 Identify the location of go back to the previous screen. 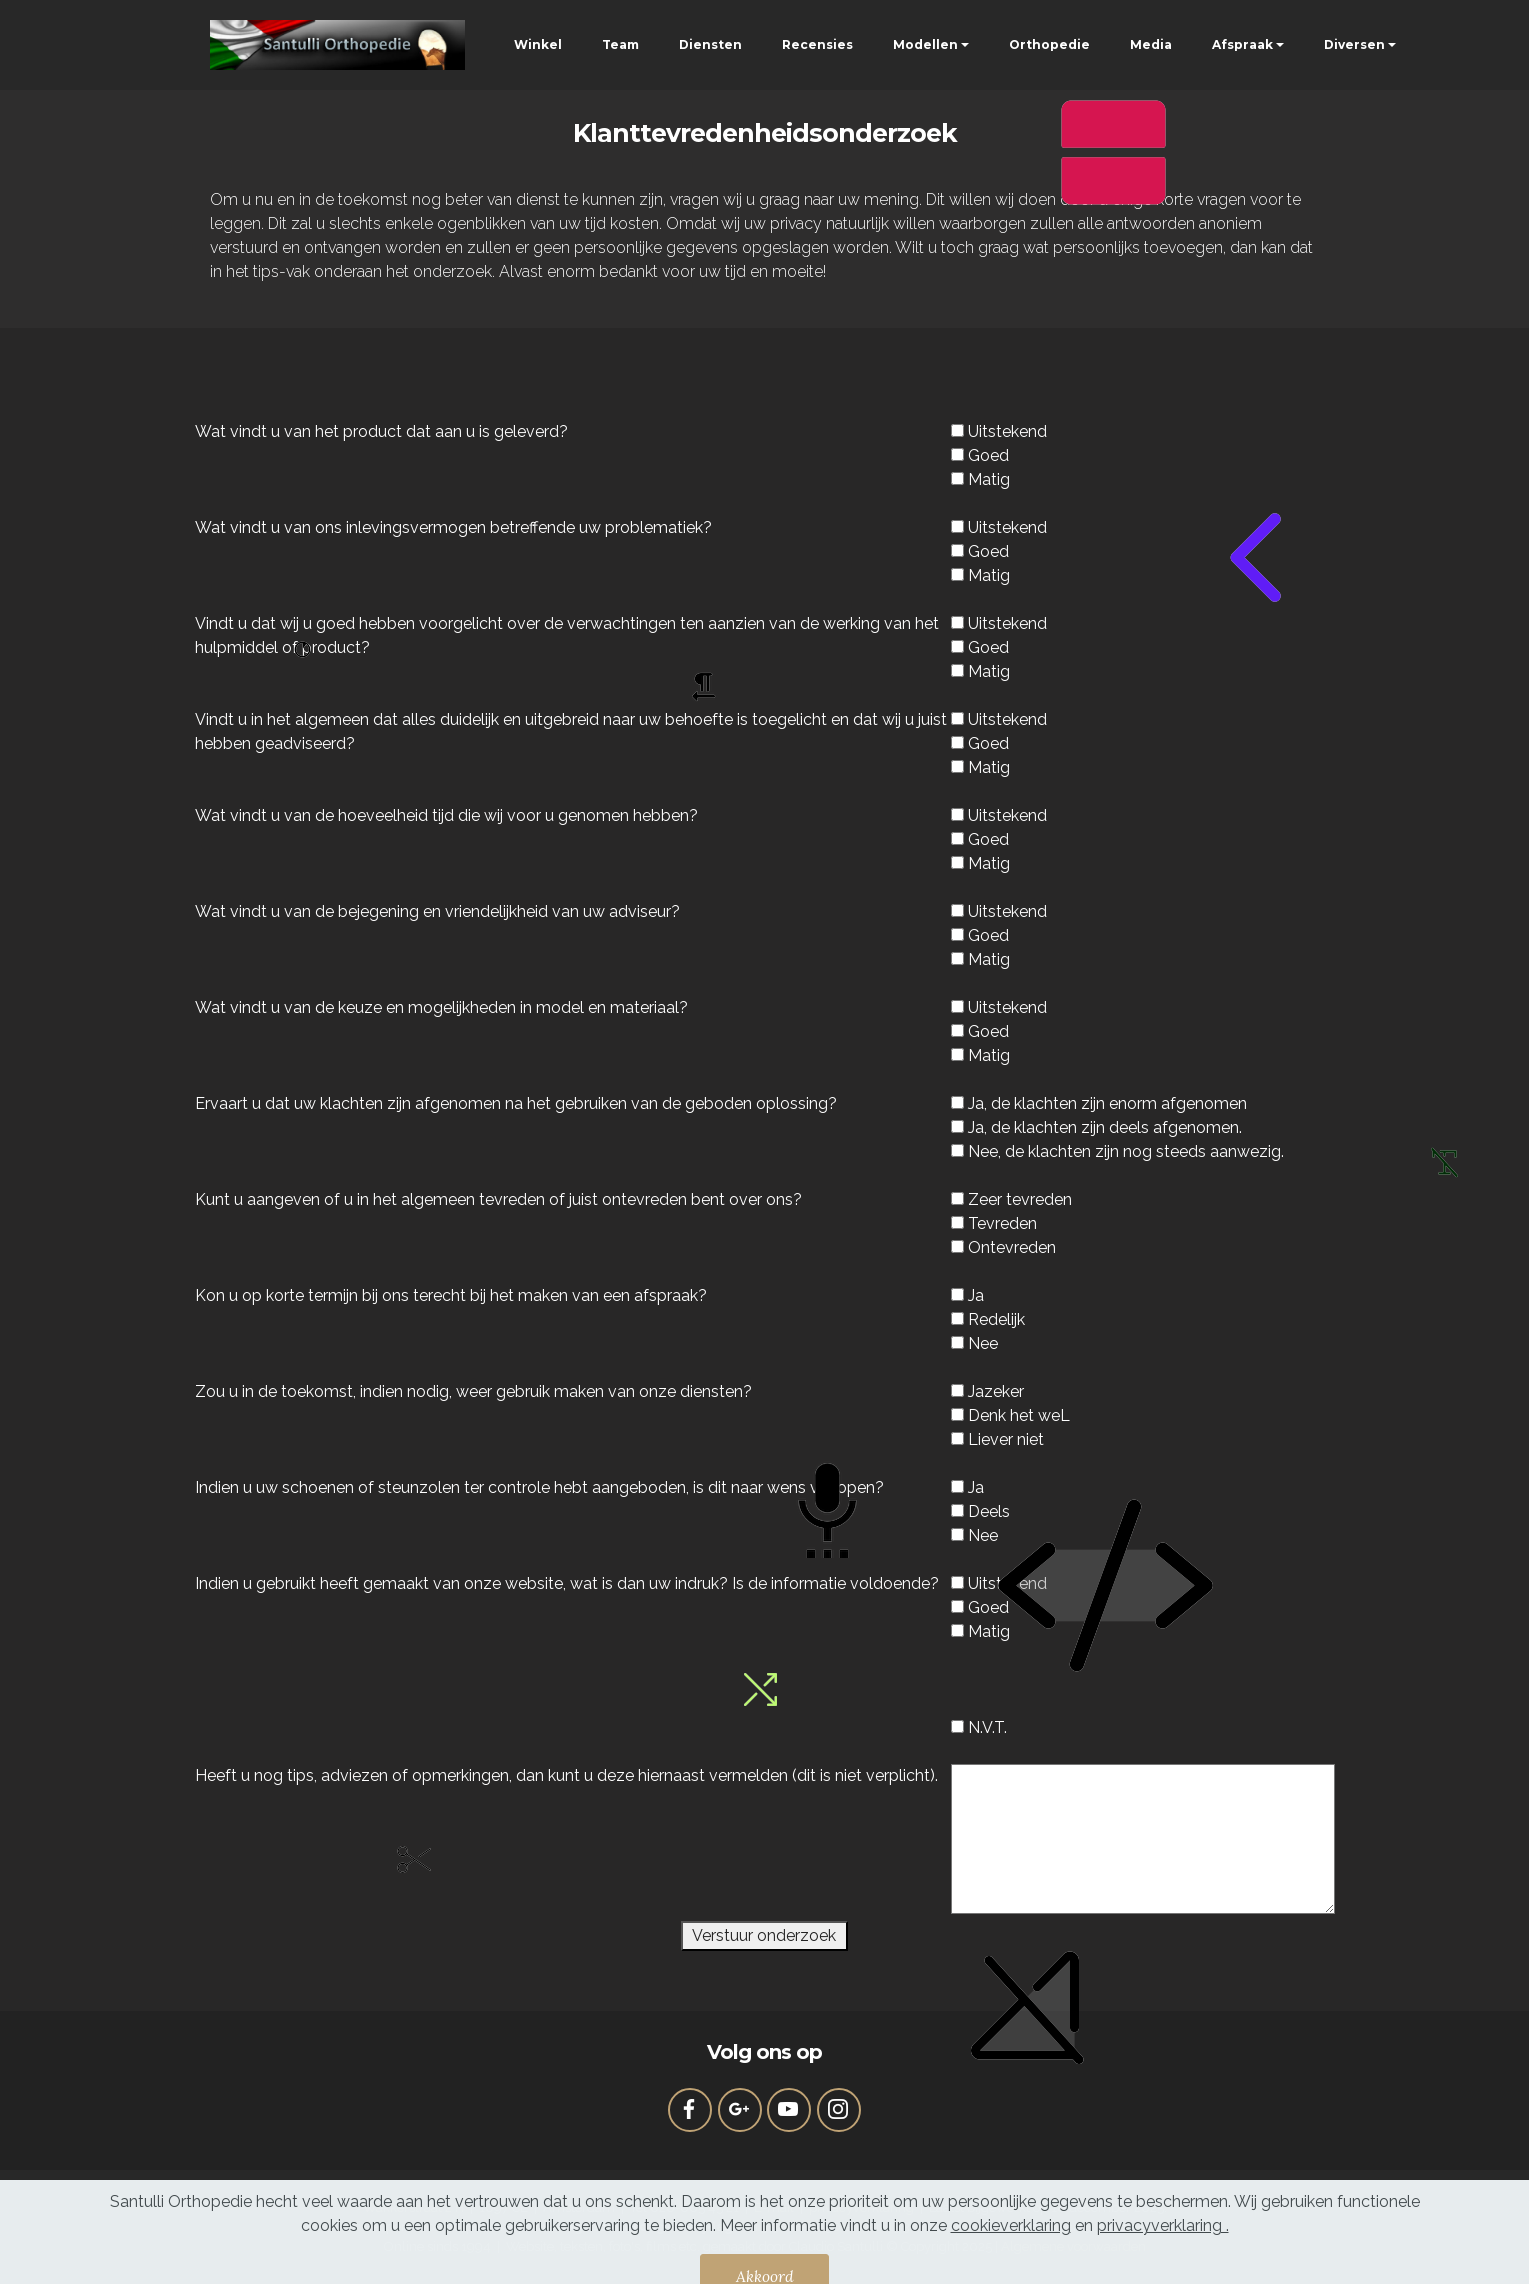
(1259, 557).